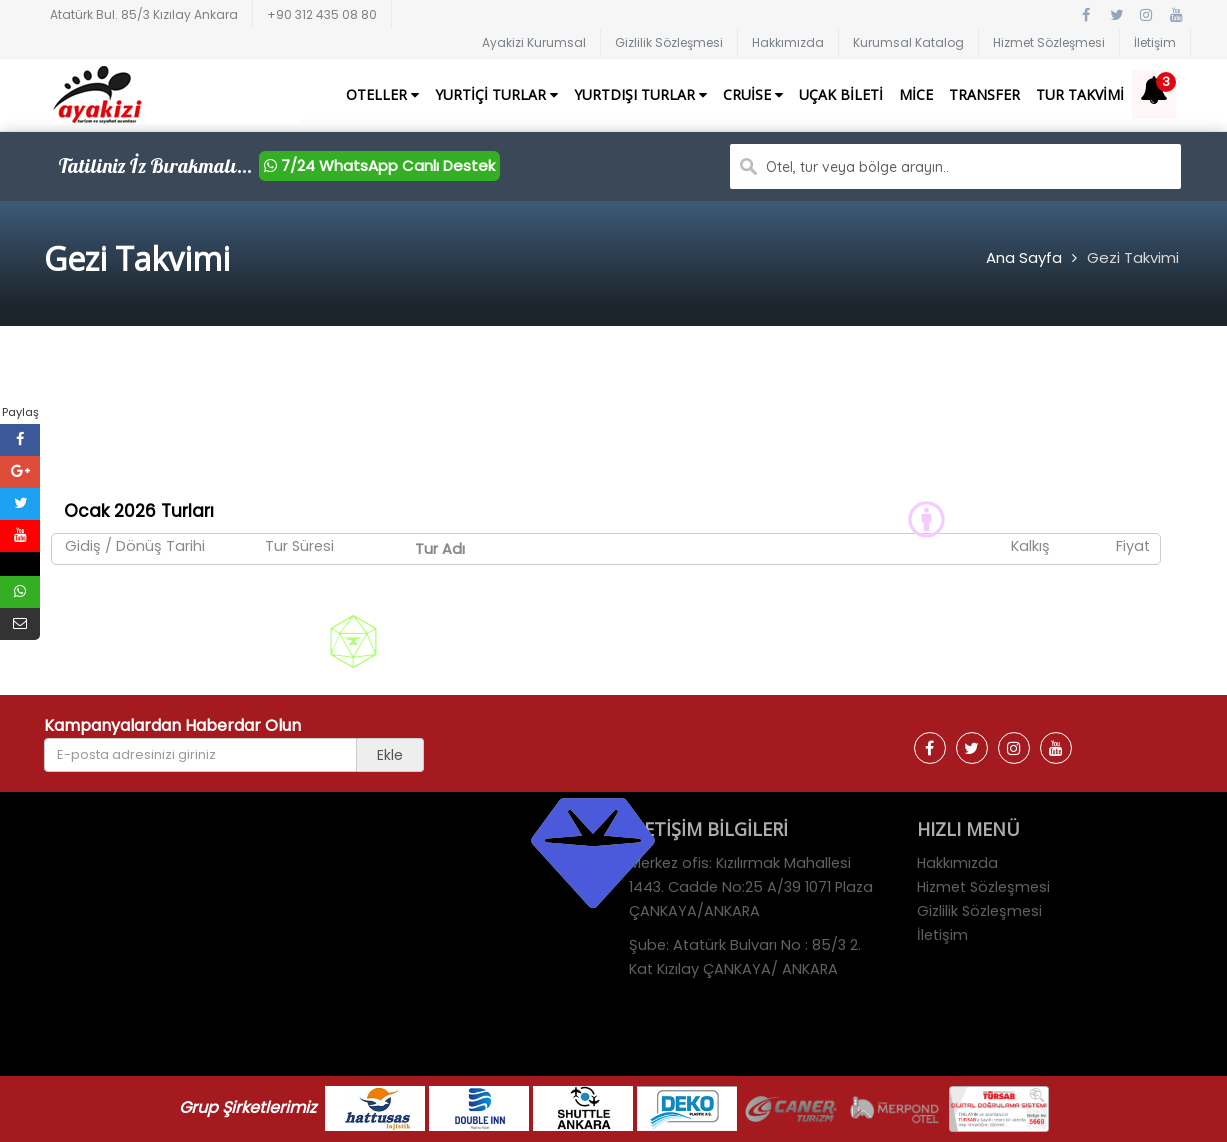 This screenshot has width=1227, height=1142. I want to click on indicates premium or valuable content, so click(593, 854).